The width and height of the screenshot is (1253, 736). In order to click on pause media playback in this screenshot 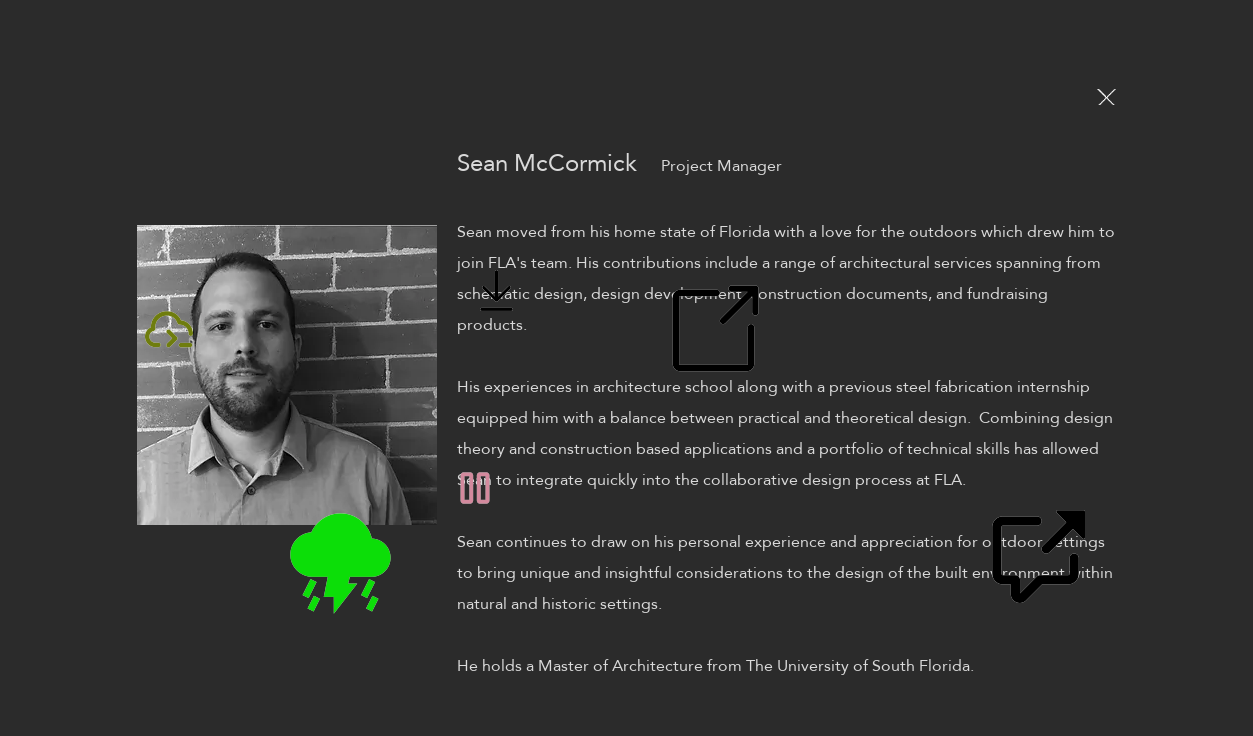, I will do `click(475, 488)`.